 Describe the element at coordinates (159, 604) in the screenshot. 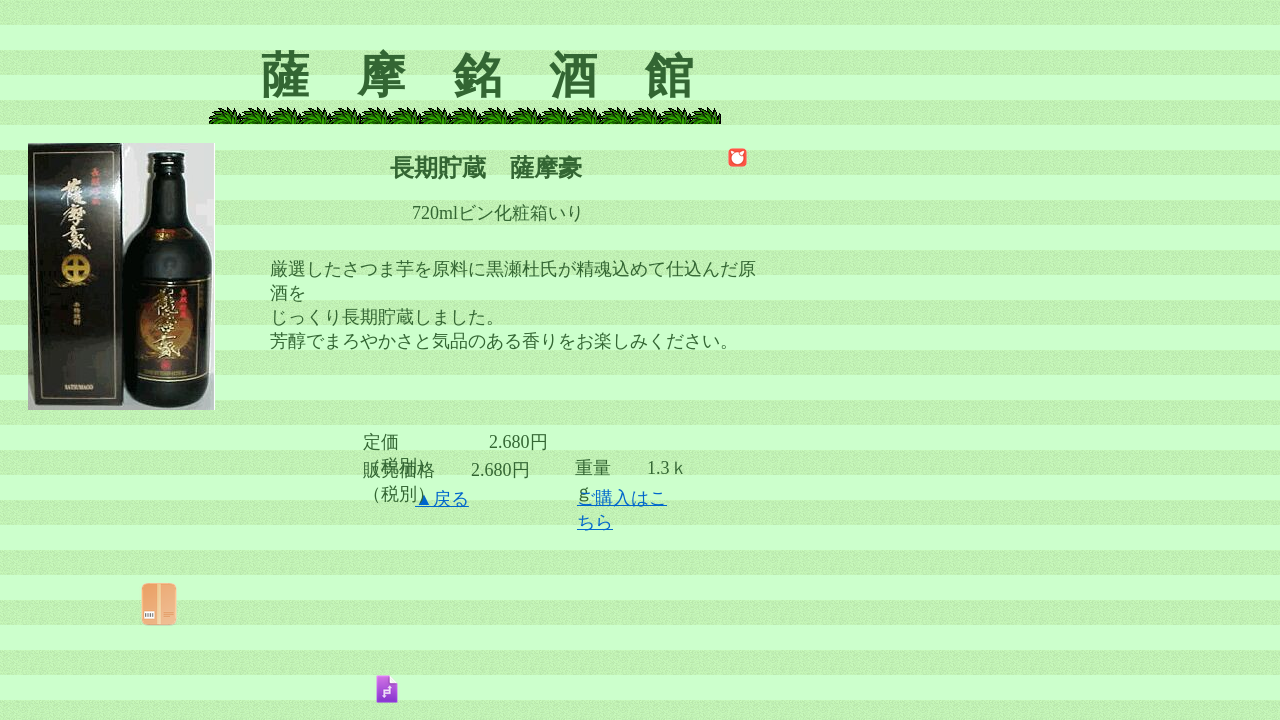

I see `a software package or archive file` at that location.